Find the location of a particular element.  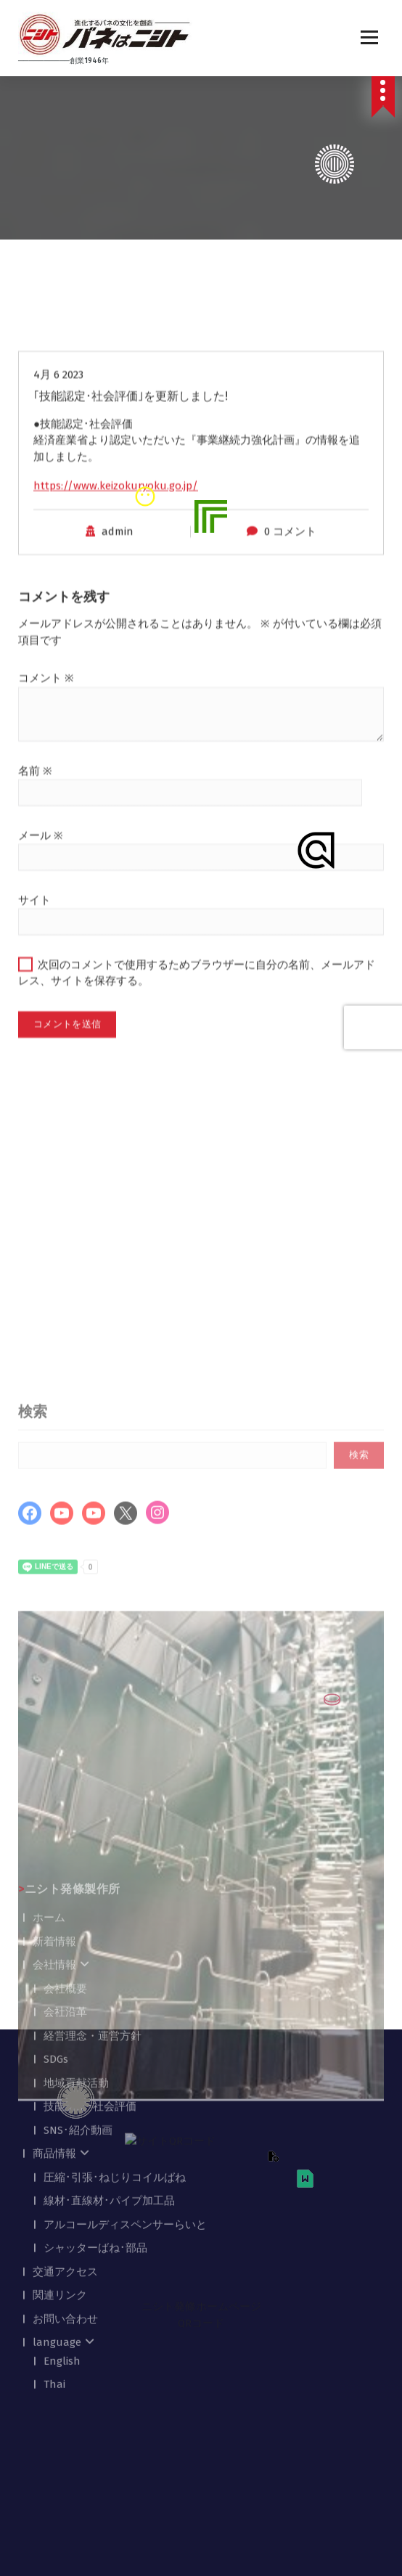

open a Microsoft Word document is located at coordinates (305, 2178).